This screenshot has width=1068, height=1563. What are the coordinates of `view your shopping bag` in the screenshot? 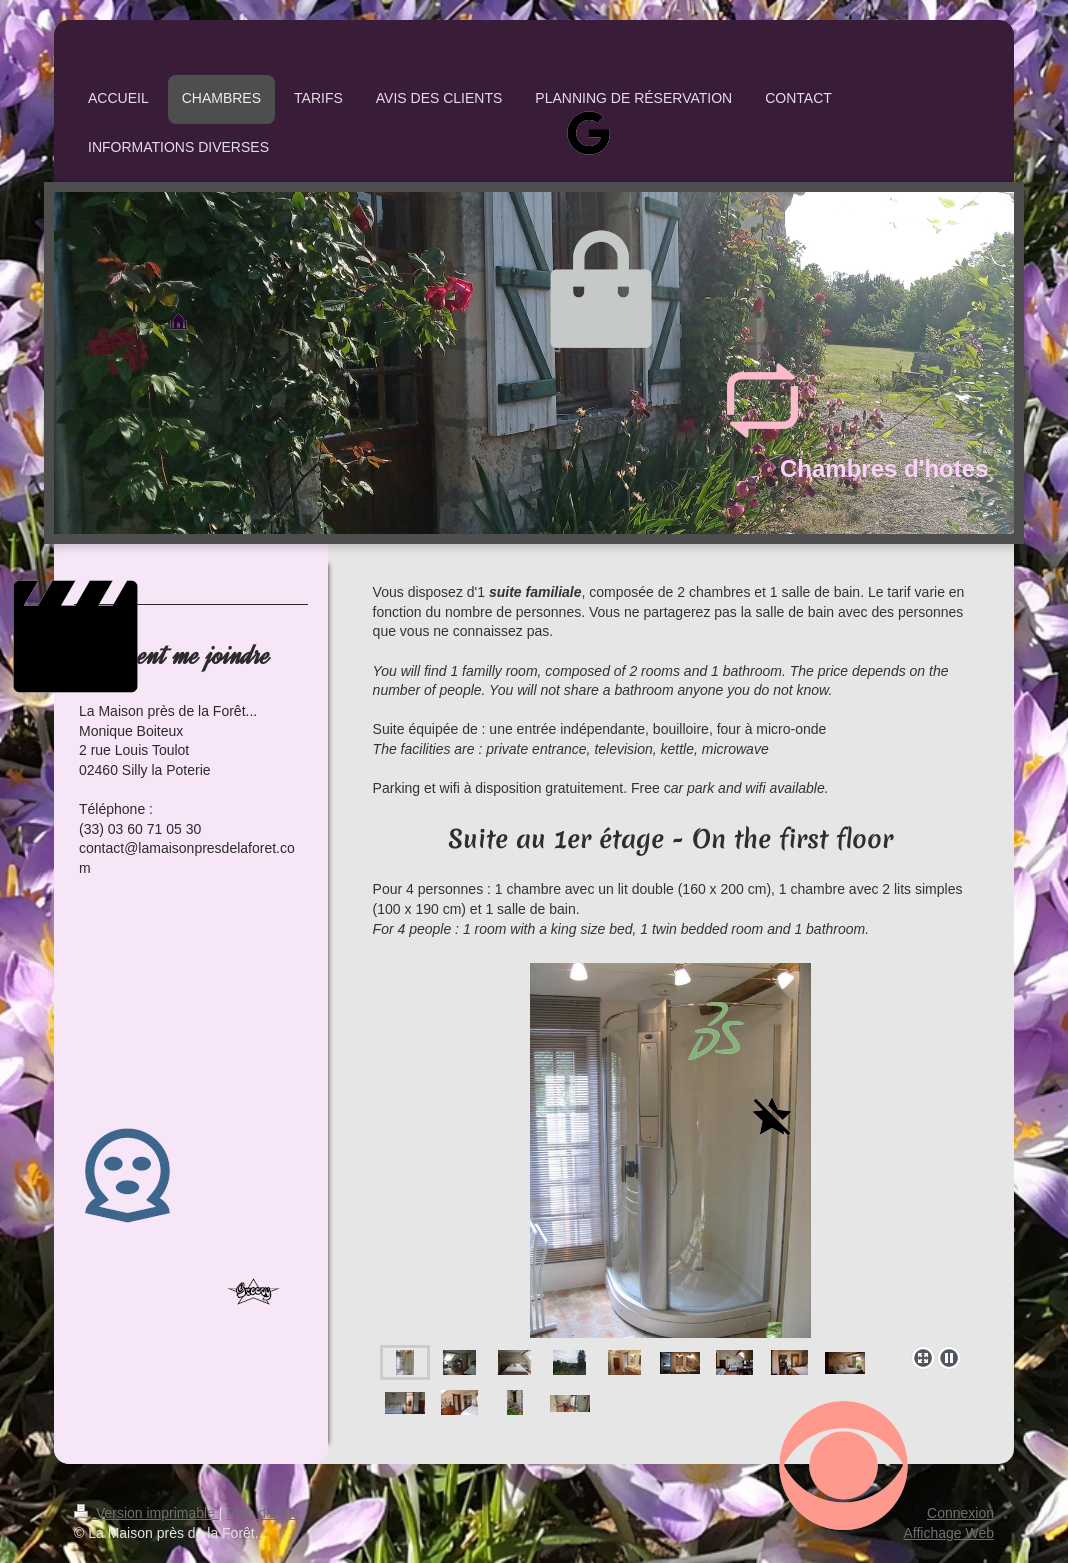 It's located at (601, 292).